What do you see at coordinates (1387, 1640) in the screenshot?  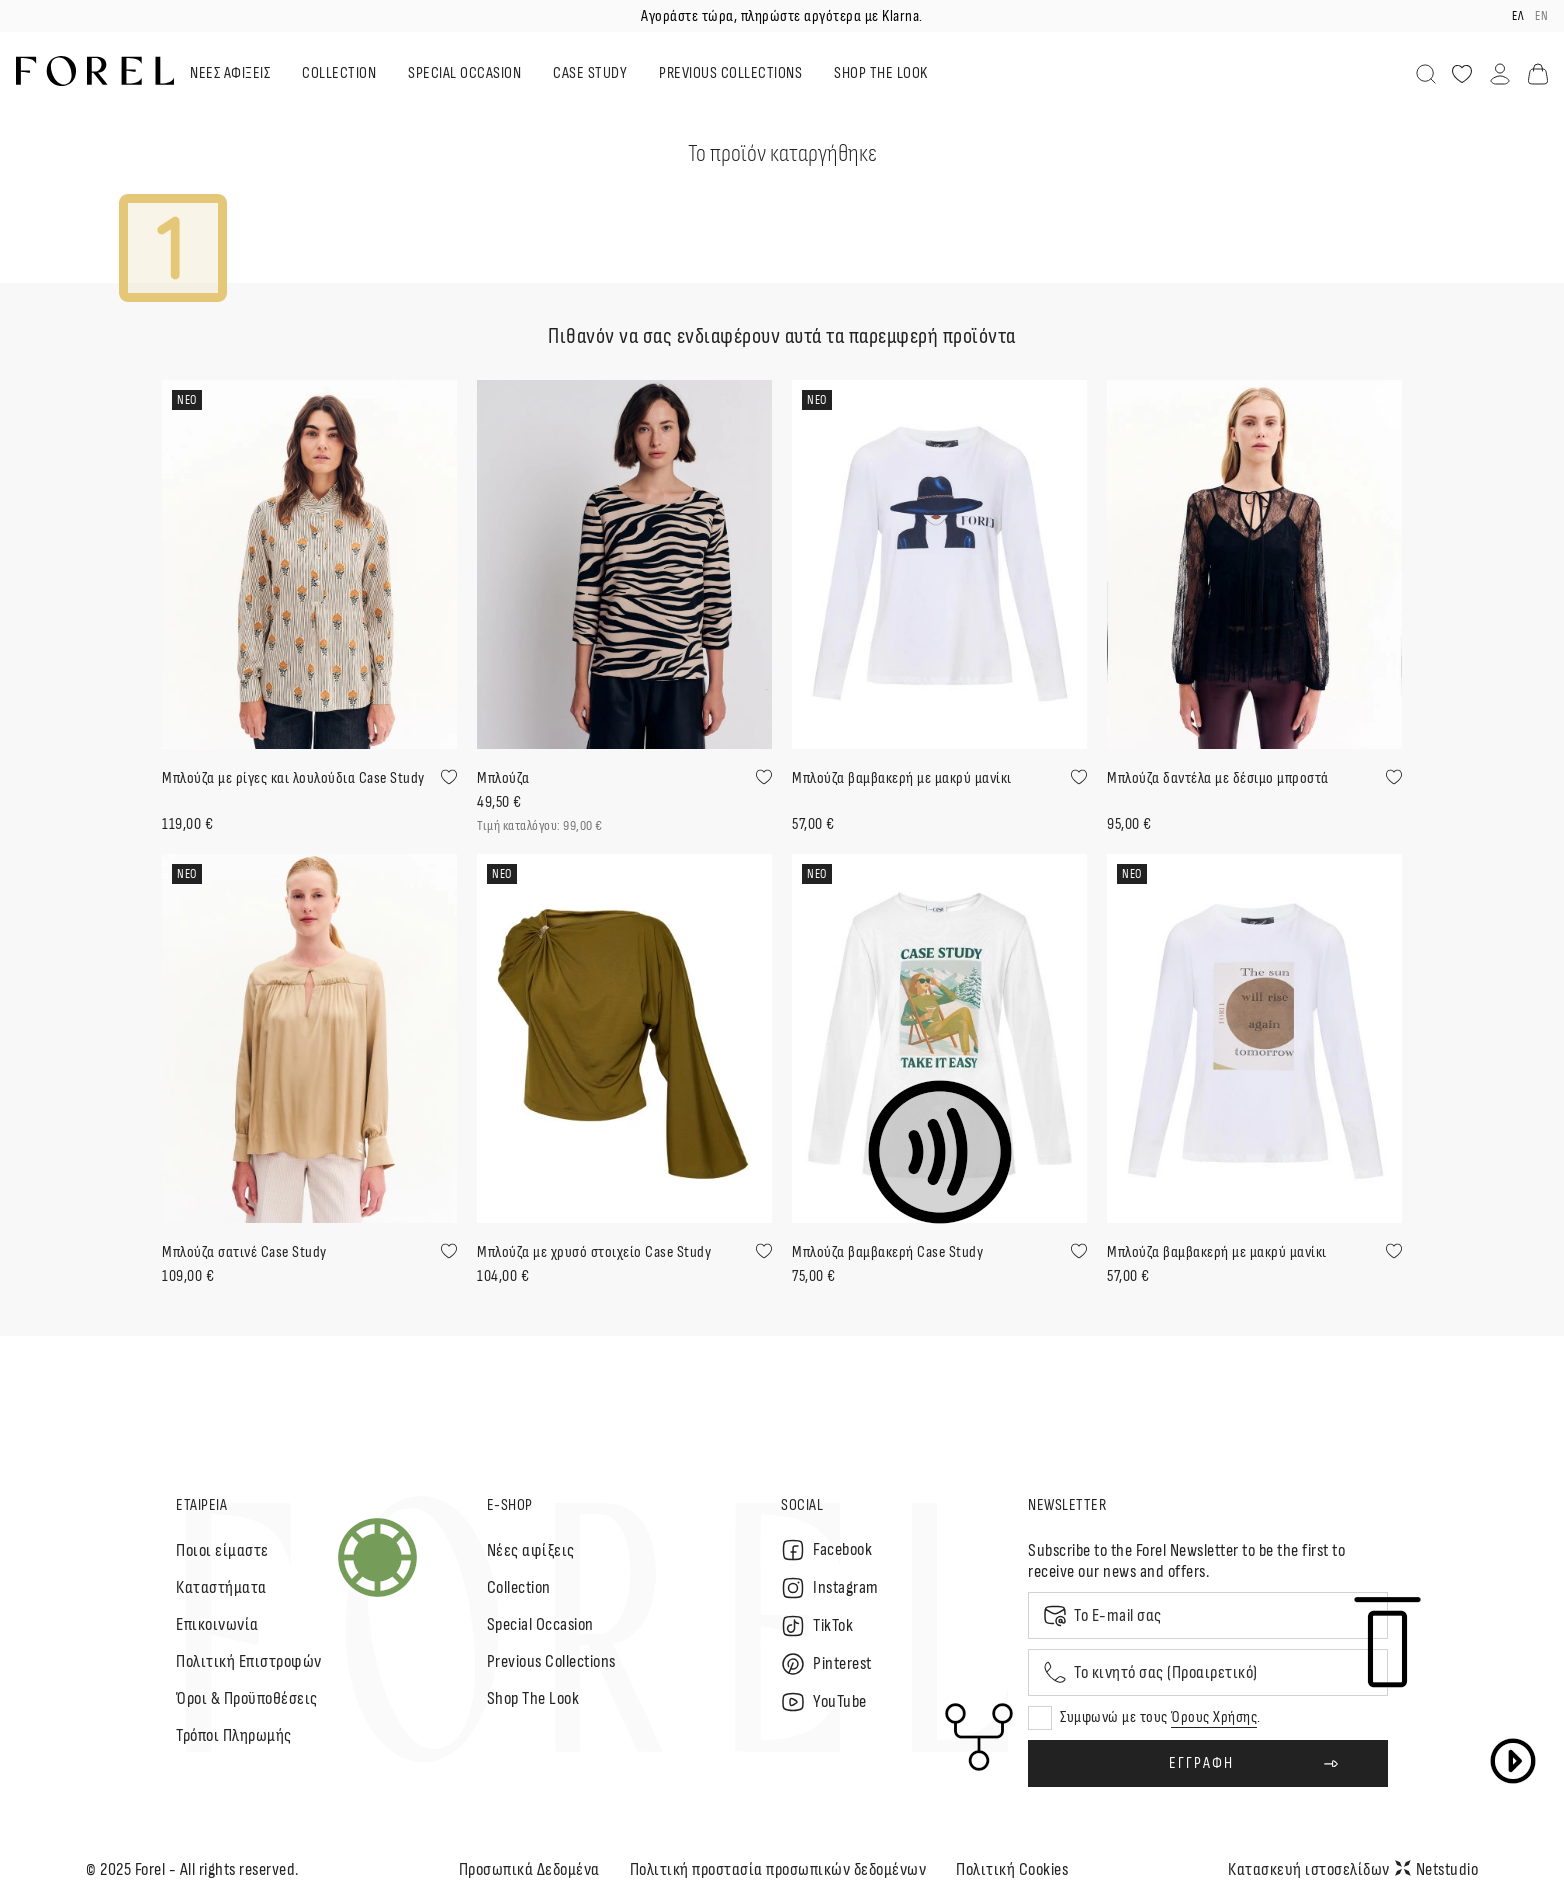 I see `align object to top edge` at bounding box center [1387, 1640].